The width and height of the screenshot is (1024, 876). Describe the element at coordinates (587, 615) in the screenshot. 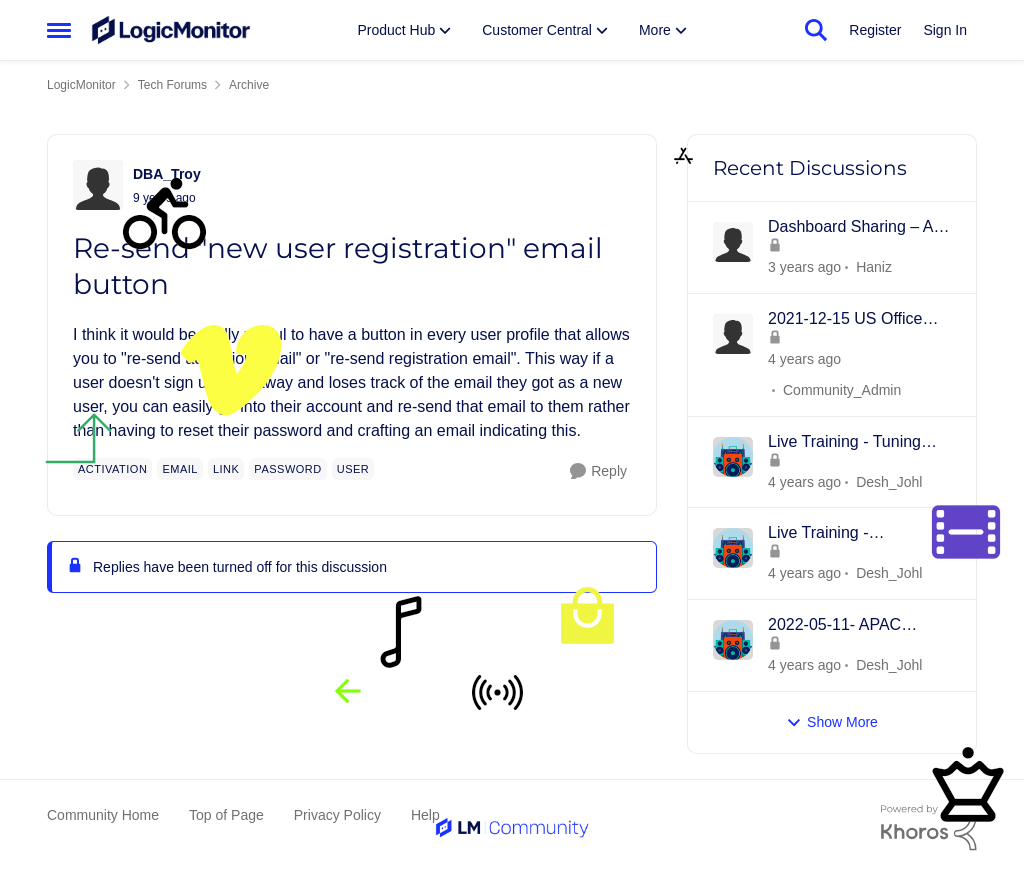

I see `view your shopping bag` at that location.